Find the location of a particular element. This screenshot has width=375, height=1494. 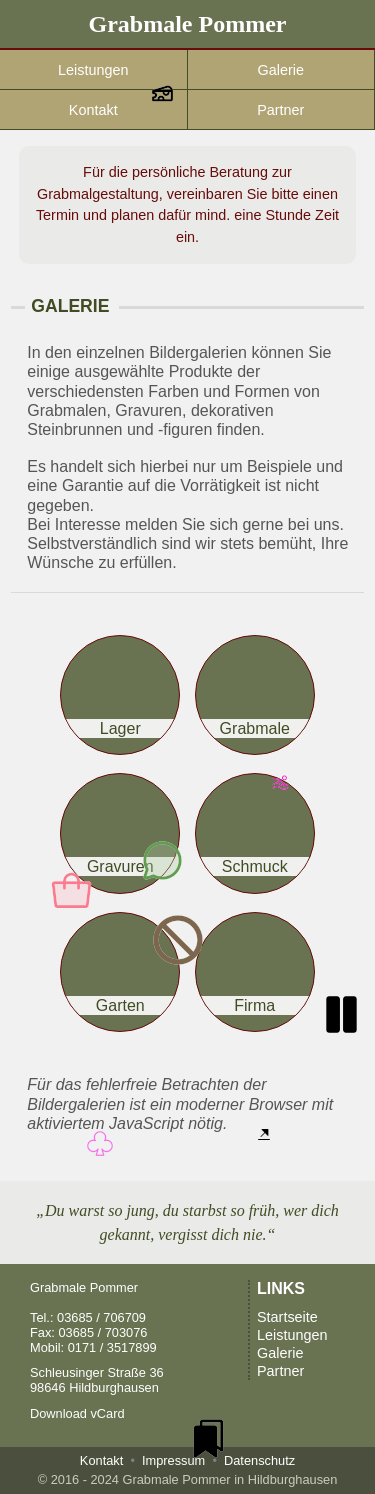

view your shopping bag is located at coordinates (71, 892).